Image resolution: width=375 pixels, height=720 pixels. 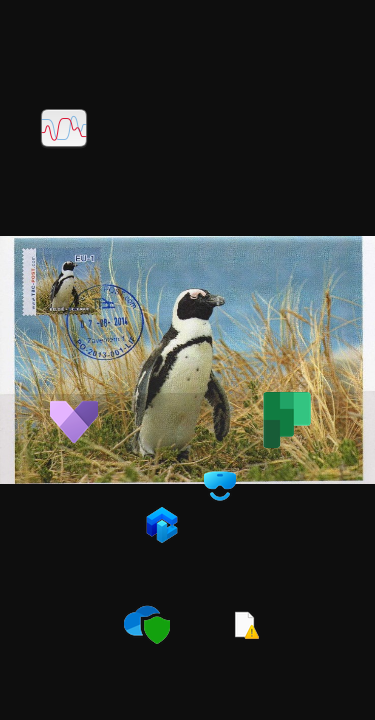 What do you see at coordinates (287, 420) in the screenshot?
I see `open microsoft planner app` at bounding box center [287, 420].